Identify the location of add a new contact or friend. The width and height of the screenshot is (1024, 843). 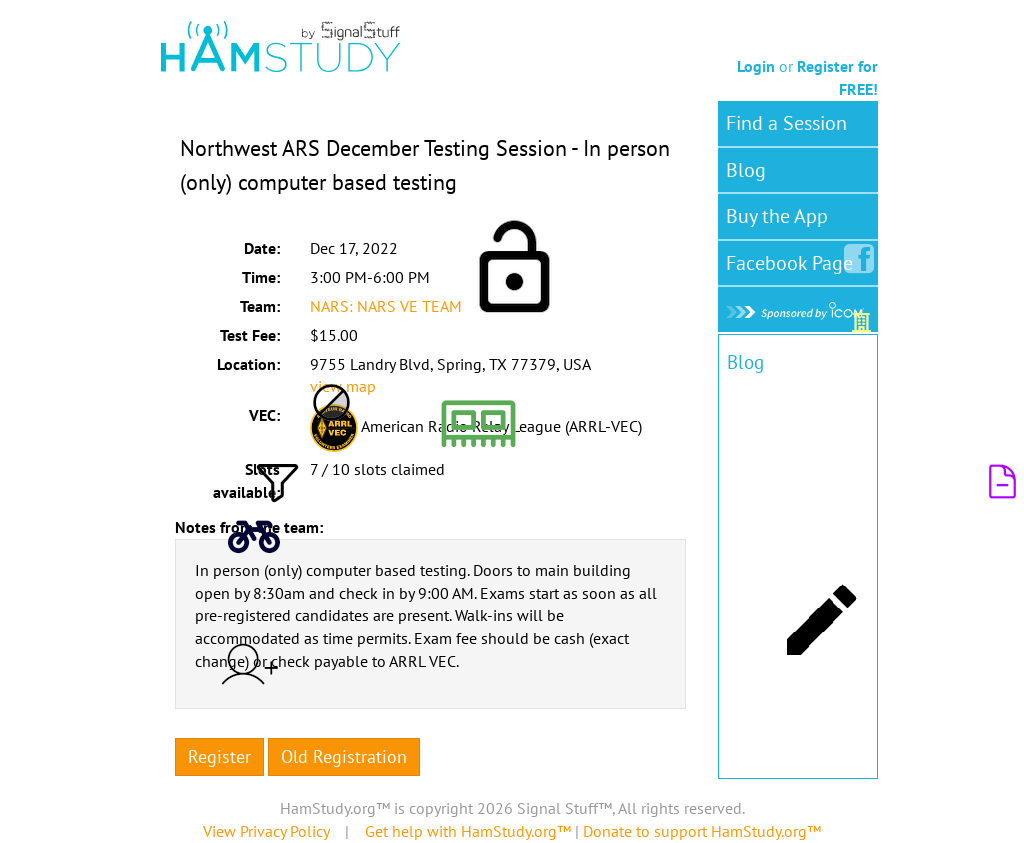
(248, 666).